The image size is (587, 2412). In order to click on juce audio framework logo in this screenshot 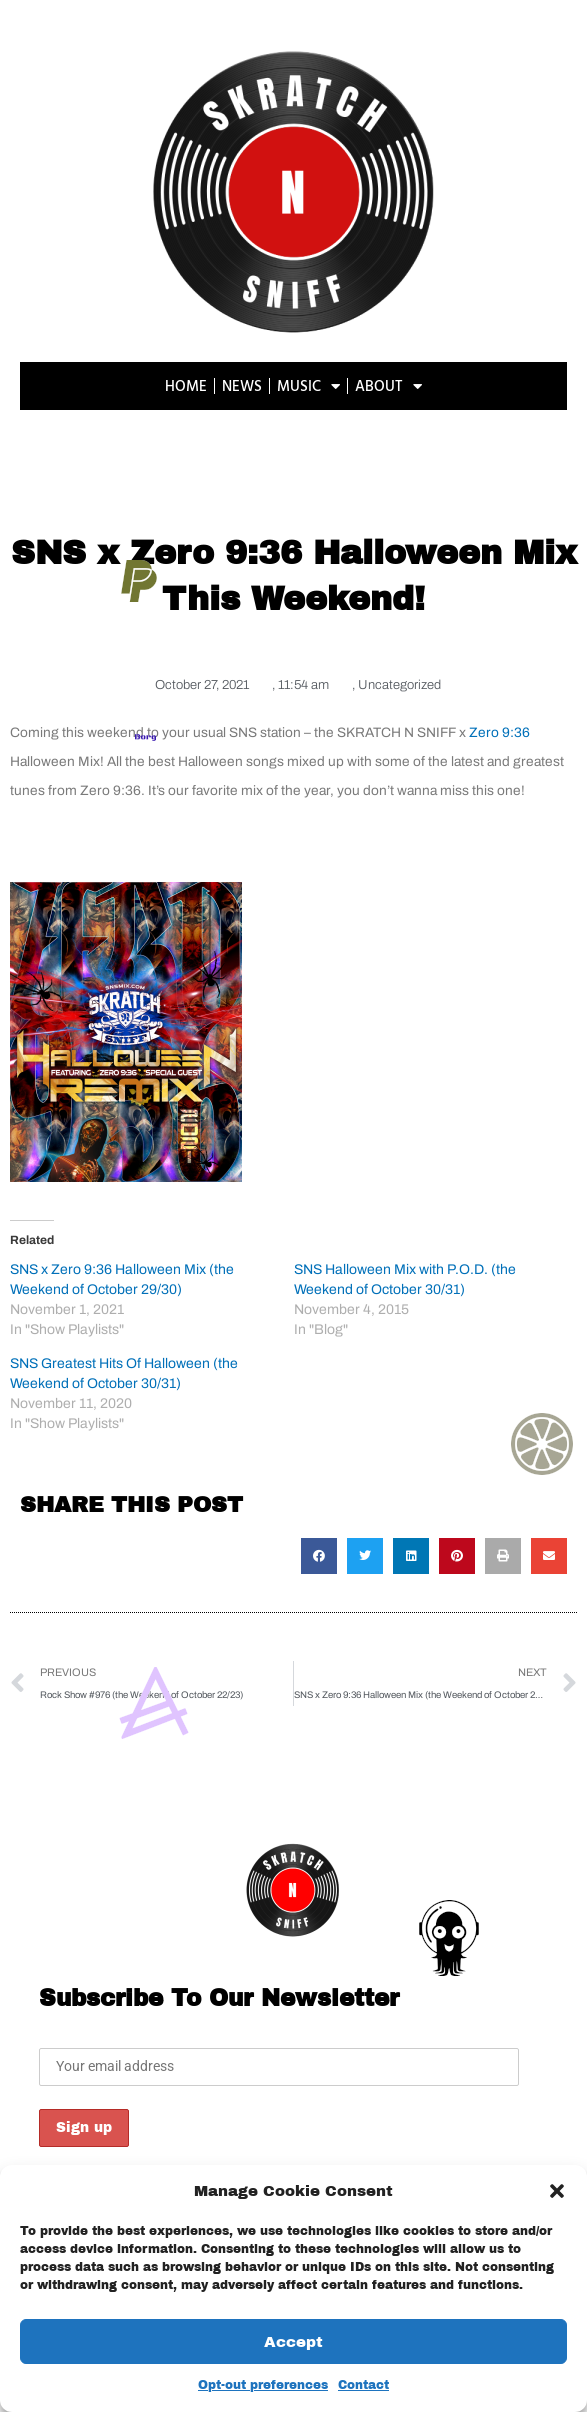, I will do `click(542, 1444)`.